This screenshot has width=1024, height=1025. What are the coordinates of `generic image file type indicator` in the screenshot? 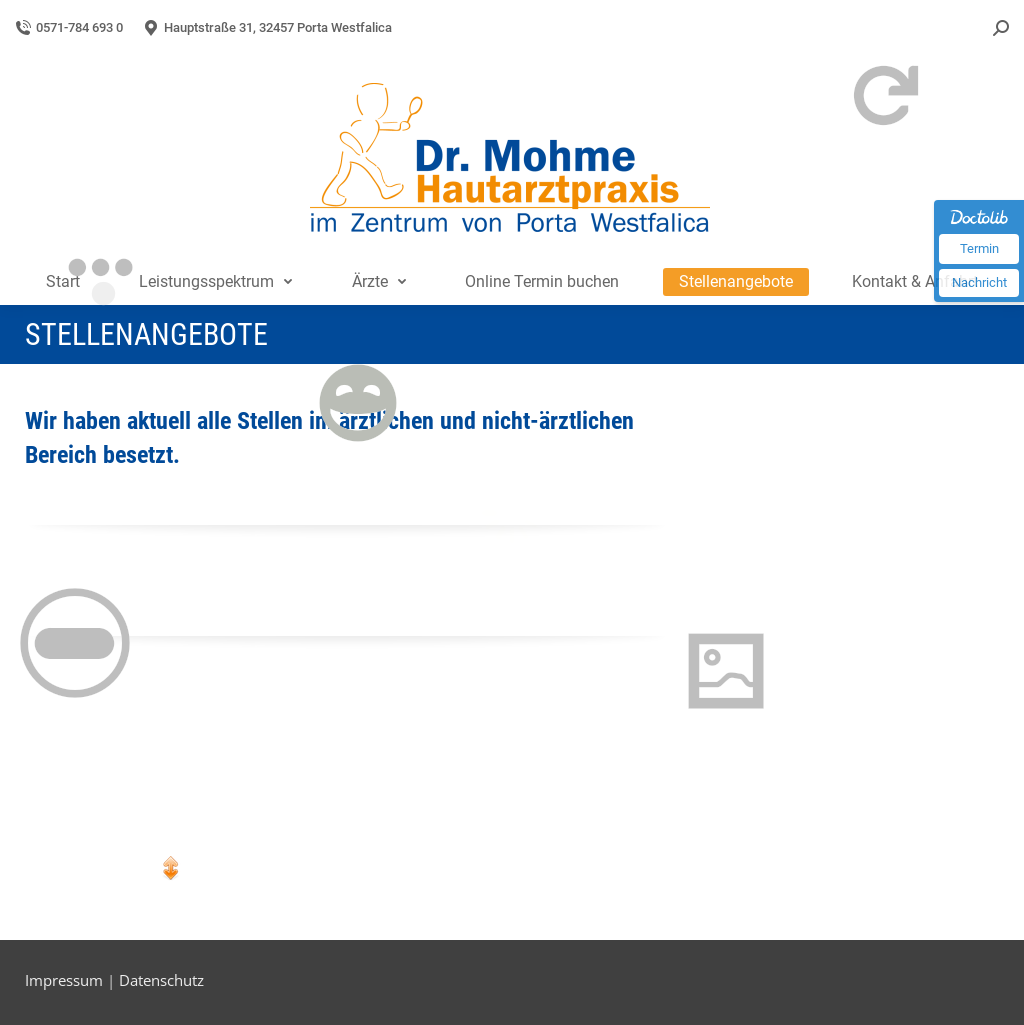 It's located at (726, 671).